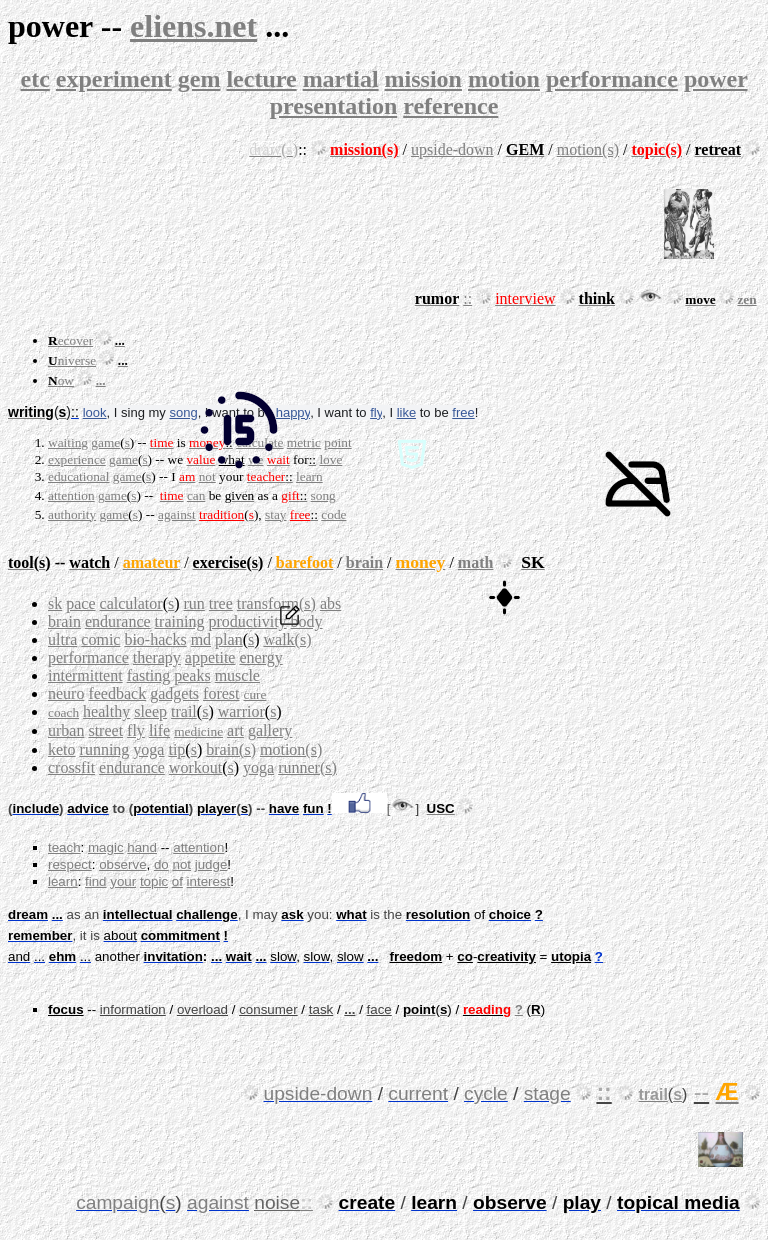 The height and width of the screenshot is (1240, 768). Describe the element at coordinates (412, 454) in the screenshot. I see `indicates html5 web technology or markup` at that location.